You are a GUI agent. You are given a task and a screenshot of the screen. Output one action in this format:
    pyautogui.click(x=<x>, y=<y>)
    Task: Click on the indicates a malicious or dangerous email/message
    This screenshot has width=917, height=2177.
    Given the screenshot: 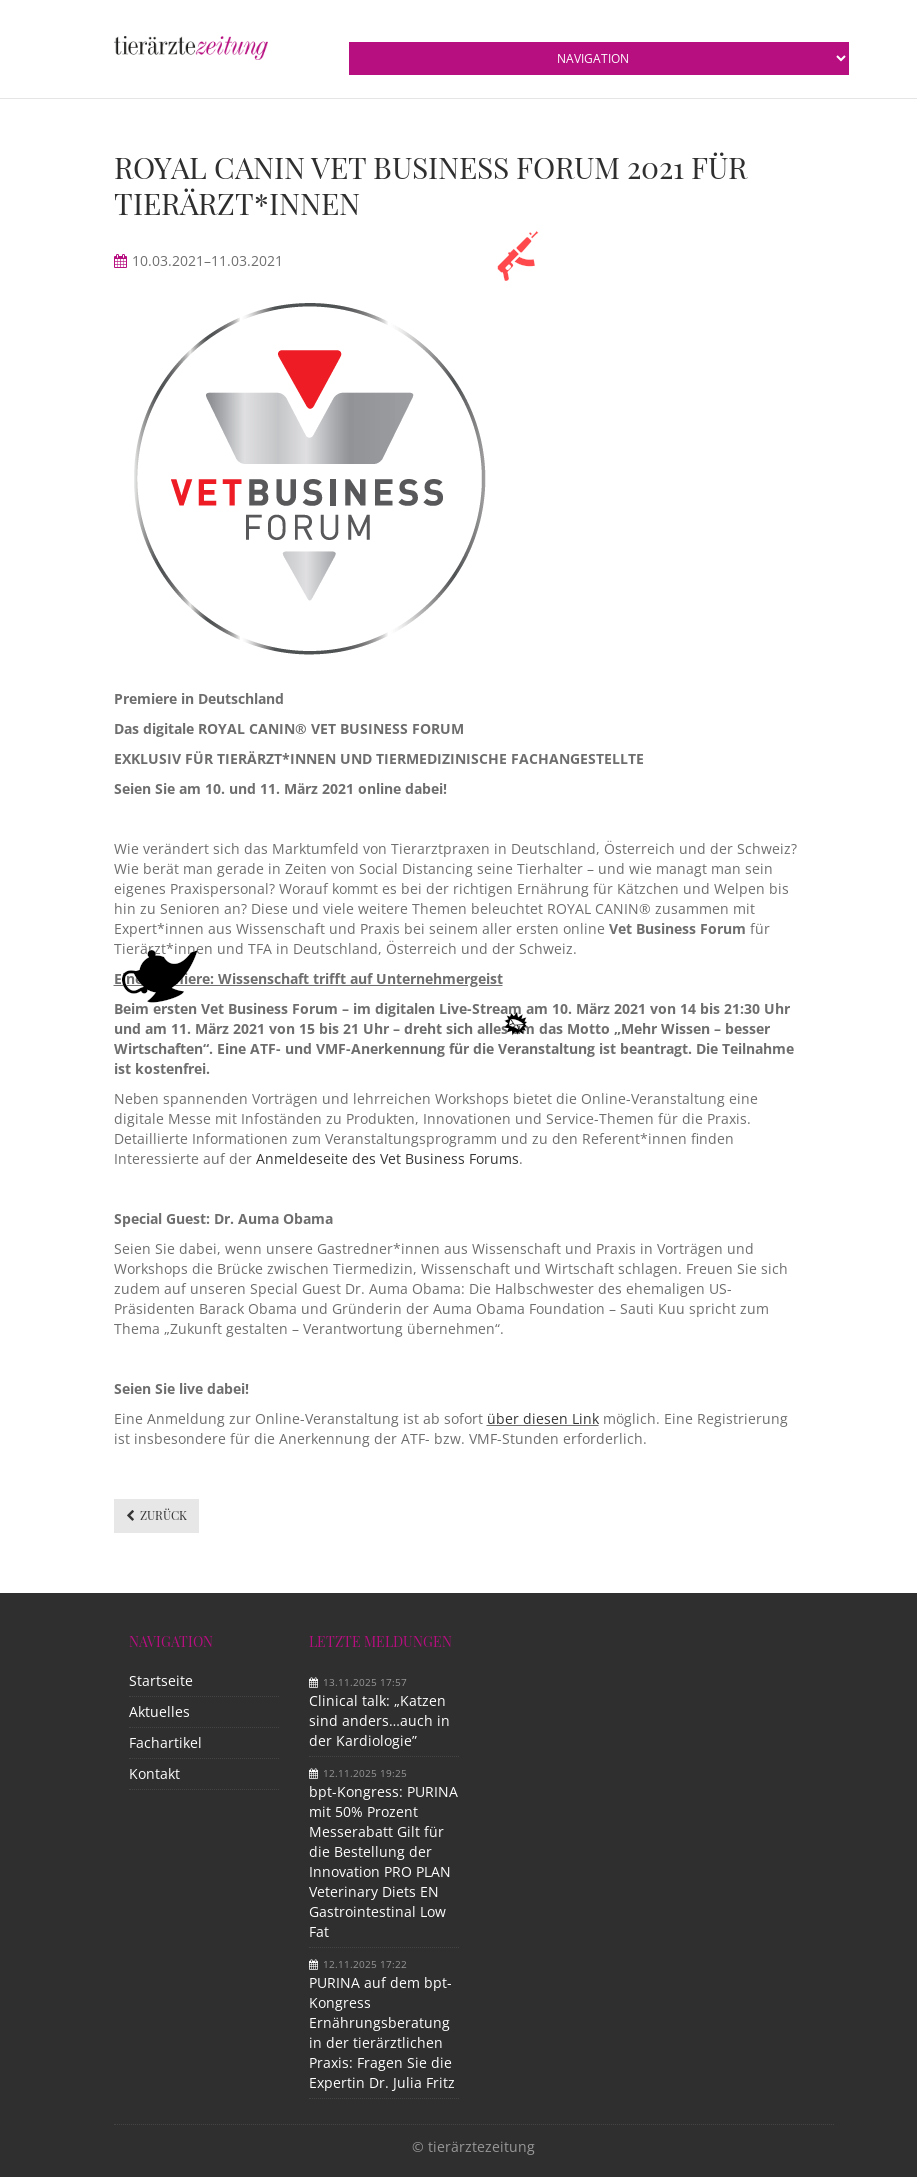 What is the action you would take?
    pyautogui.click(x=515, y=1023)
    